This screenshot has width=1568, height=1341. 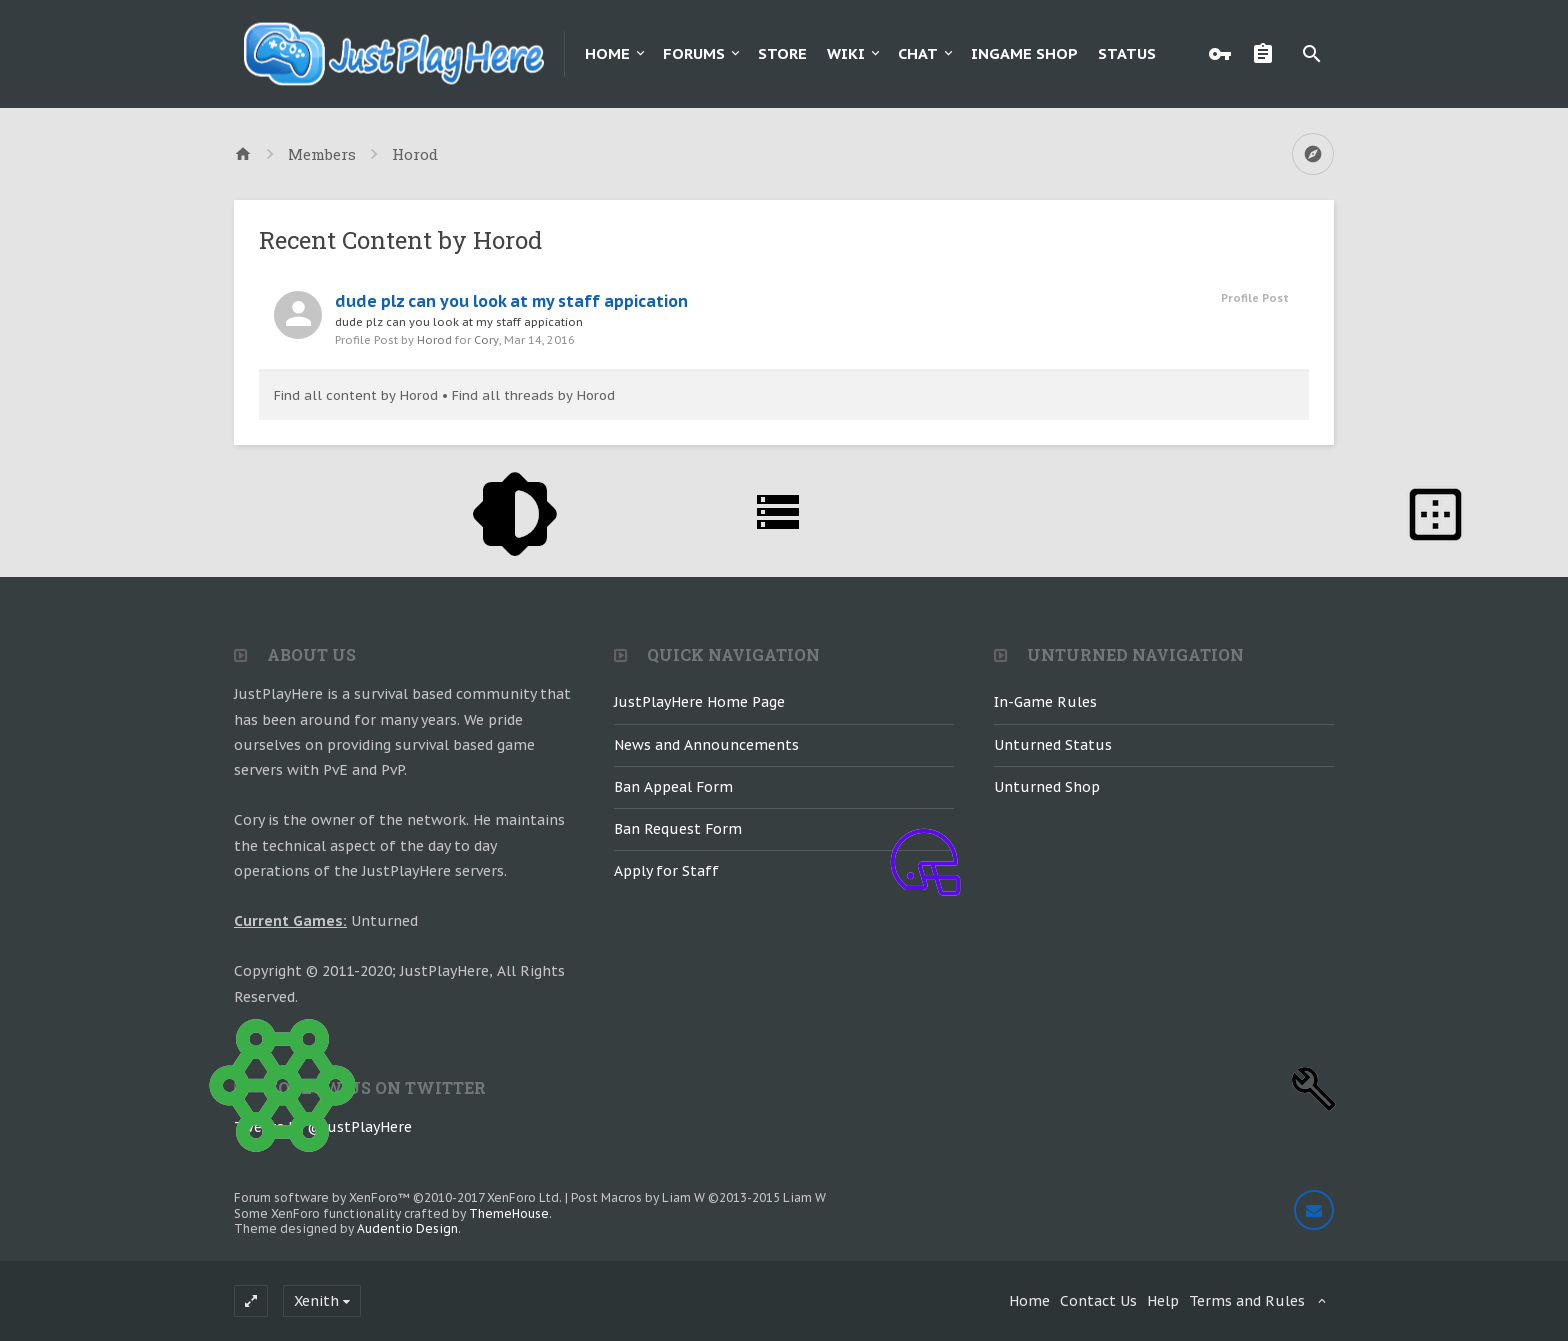 What do you see at coordinates (282, 1085) in the screenshot?
I see `view star-ring network topology` at bounding box center [282, 1085].